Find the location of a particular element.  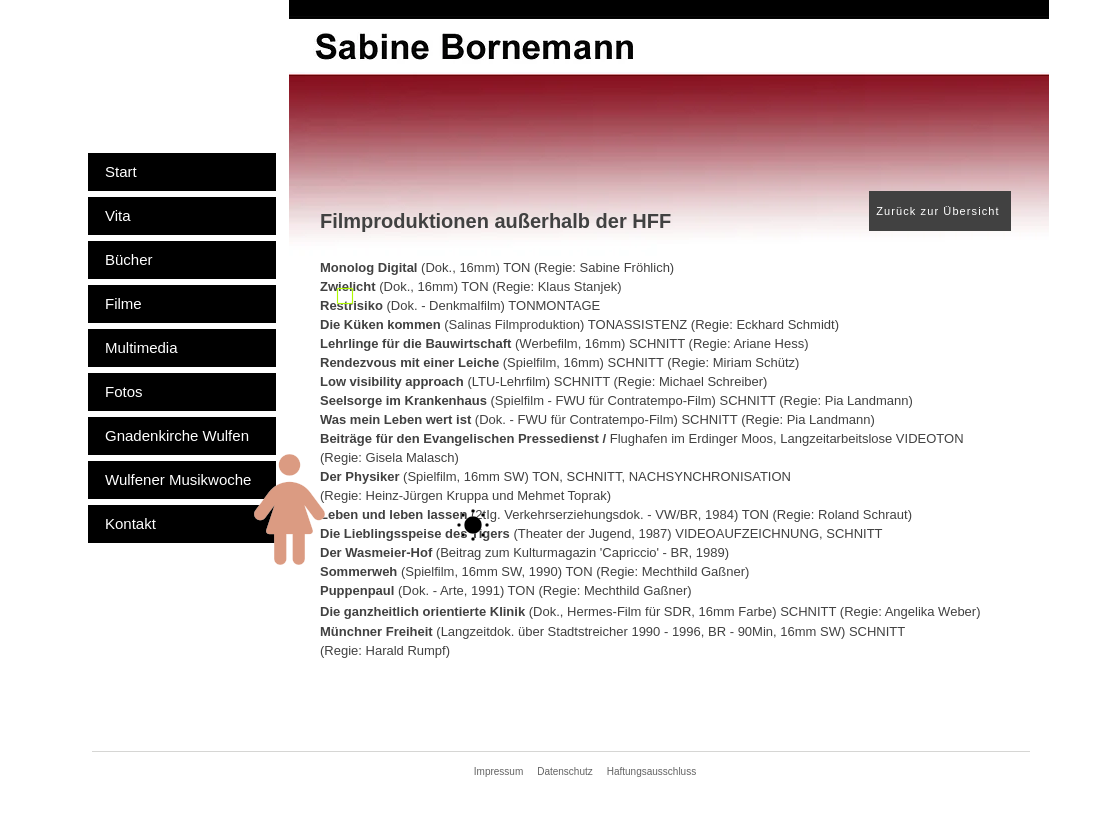

indicates female or women's restroom is located at coordinates (289, 509).